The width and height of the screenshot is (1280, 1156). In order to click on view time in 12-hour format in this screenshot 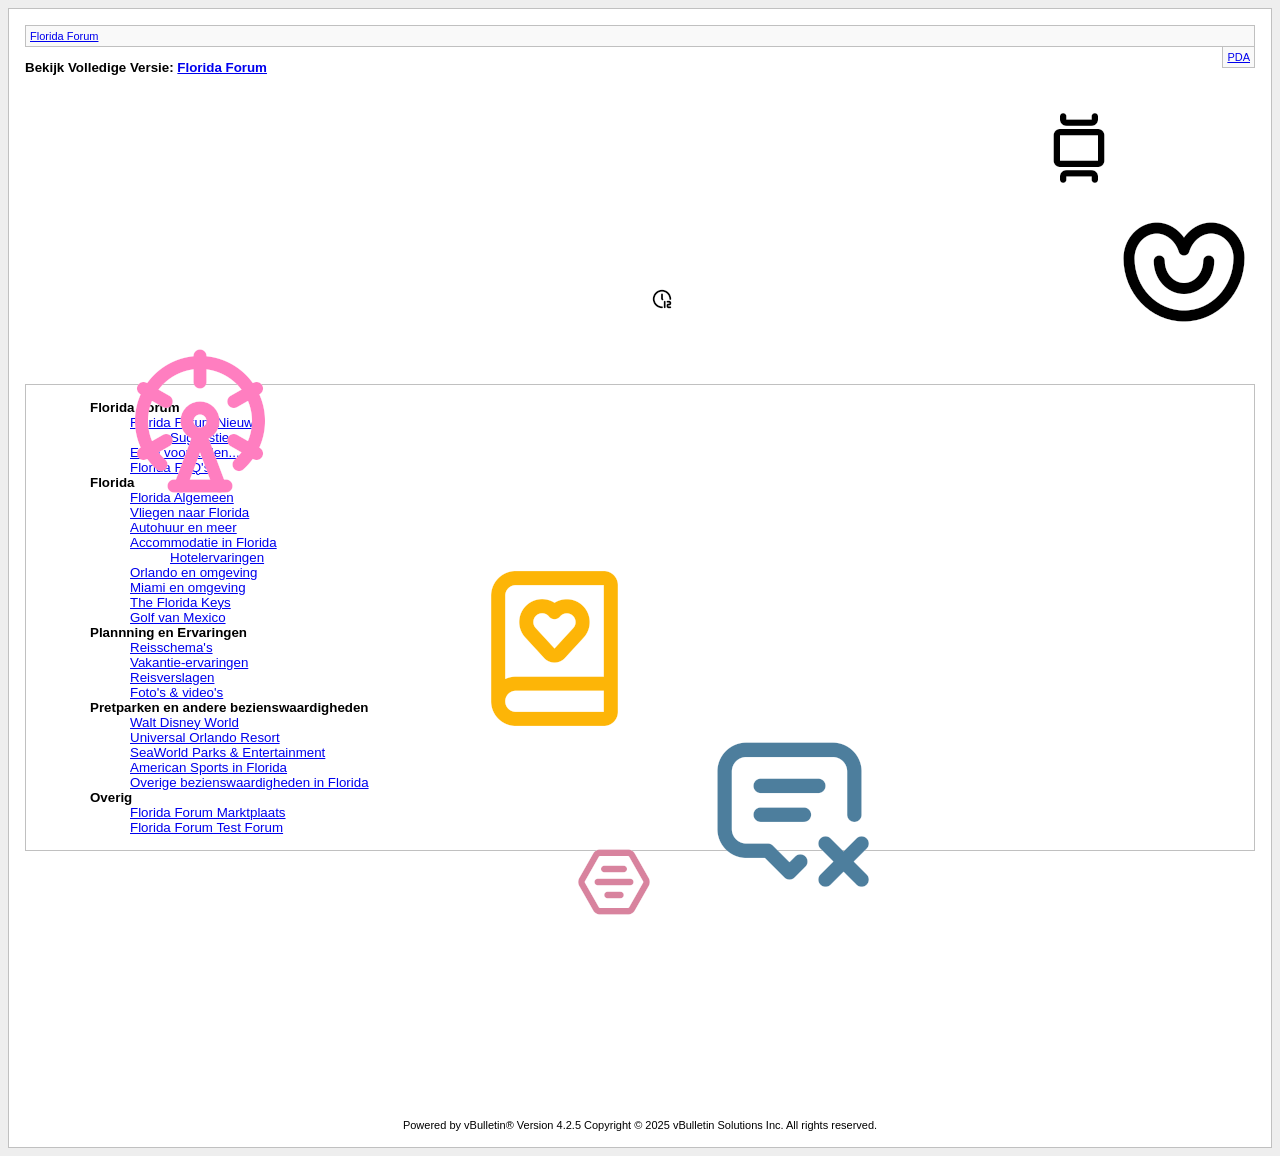, I will do `click(662, 299)`.